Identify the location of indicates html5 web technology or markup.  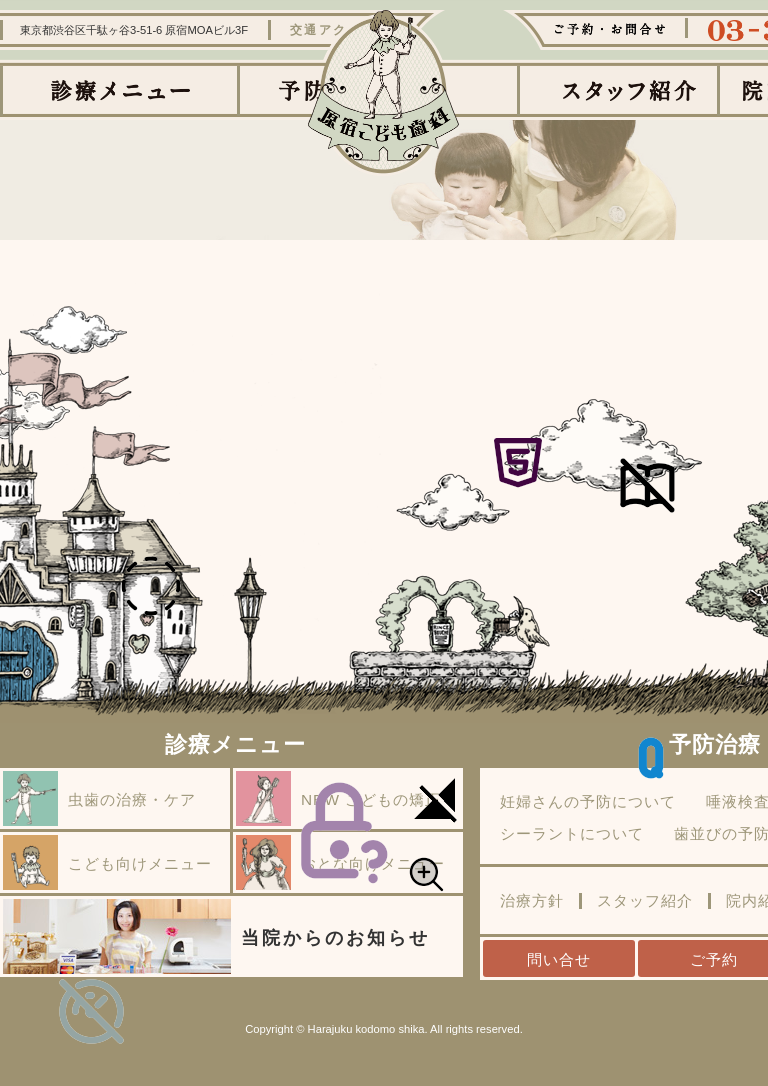
(518, 462).